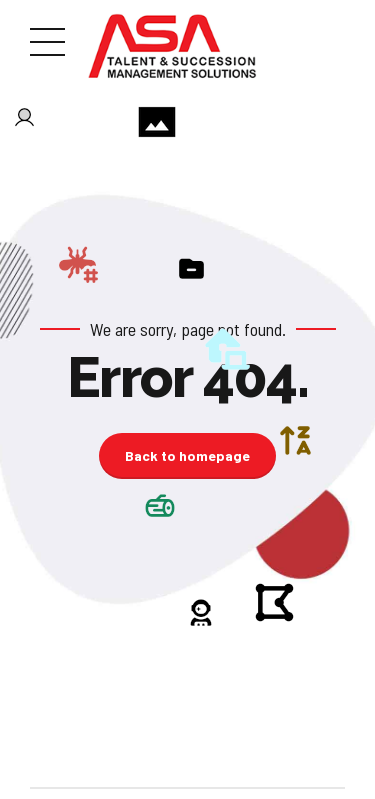  I want to click on create or edit vector polygon shape, so click(274, 602).